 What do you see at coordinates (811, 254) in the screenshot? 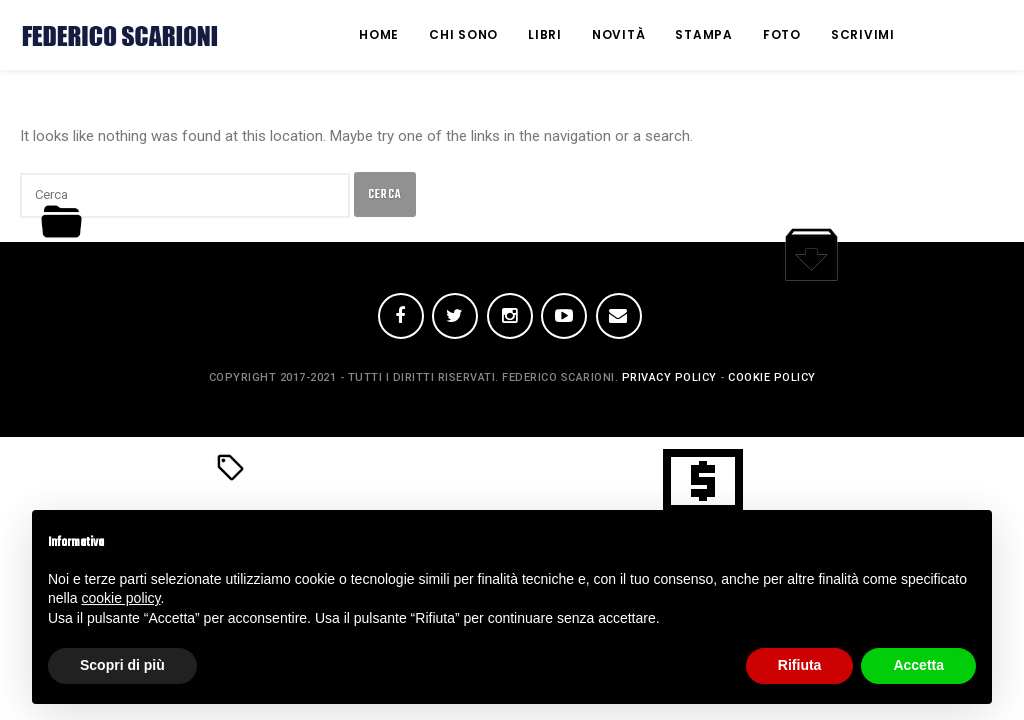
I see `archive selected items` at bounding box center [811, 254].